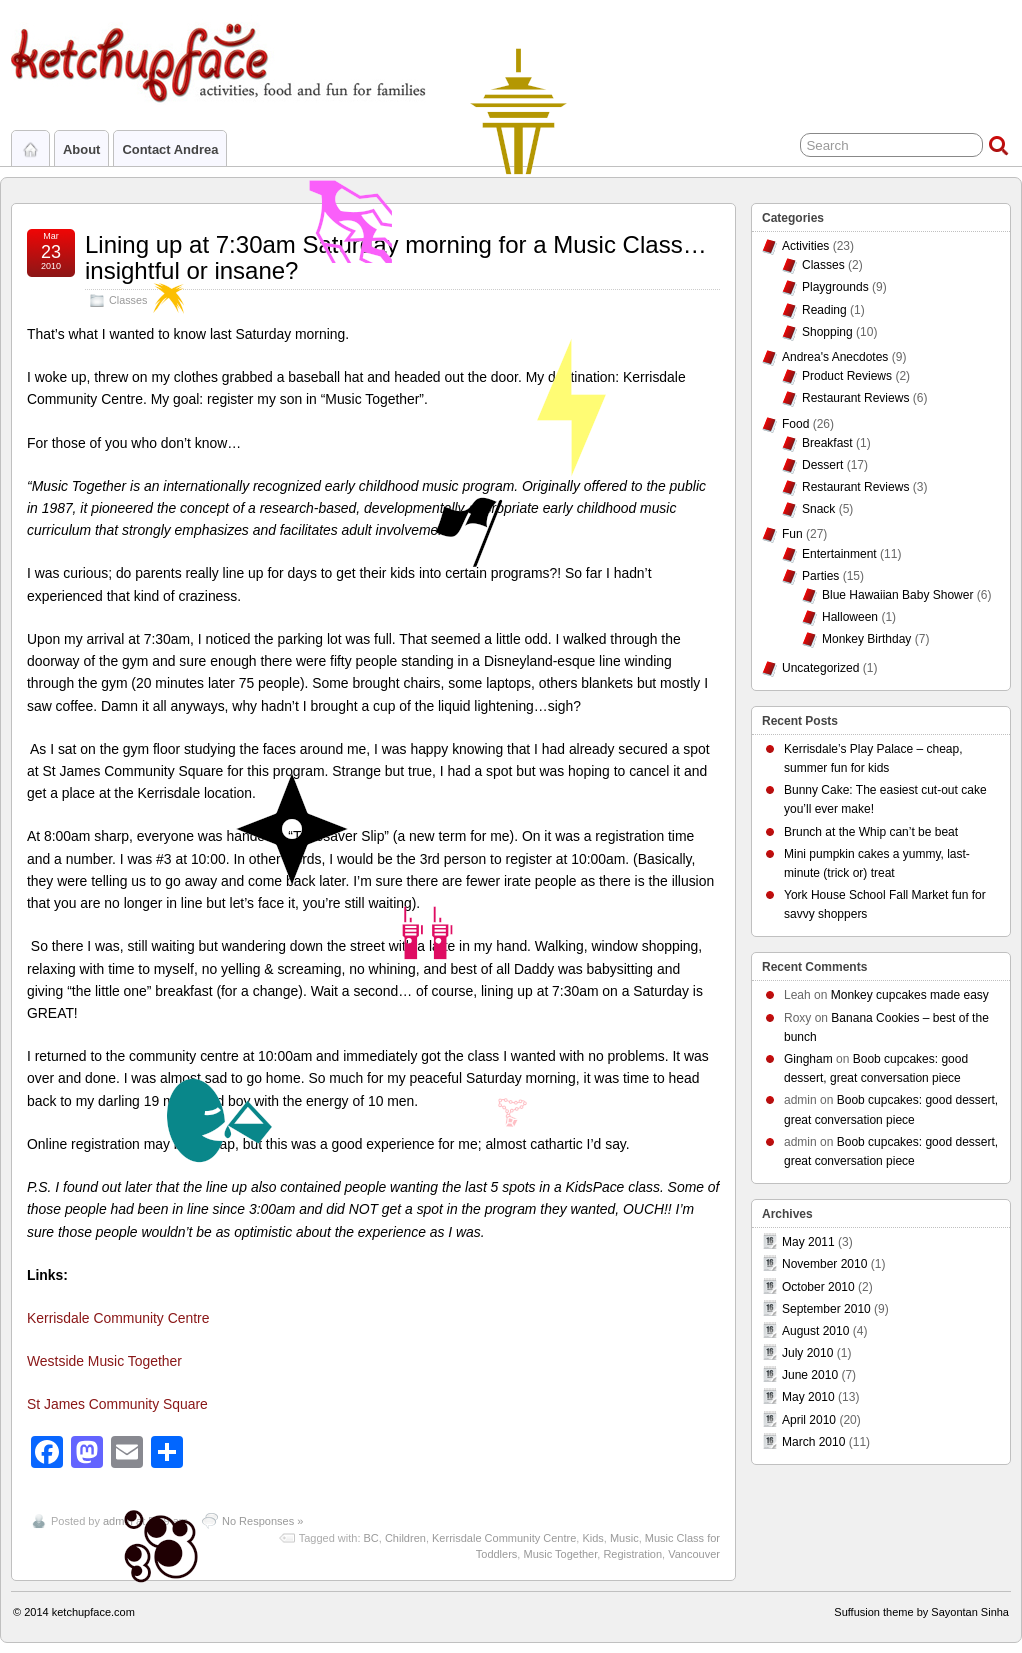 This screenshot has width=1022, height=1653. What do you see at coordinates (518, 109) in the screenshot?
I see `view Seattle location or destination` at bounding box center [518, 109].